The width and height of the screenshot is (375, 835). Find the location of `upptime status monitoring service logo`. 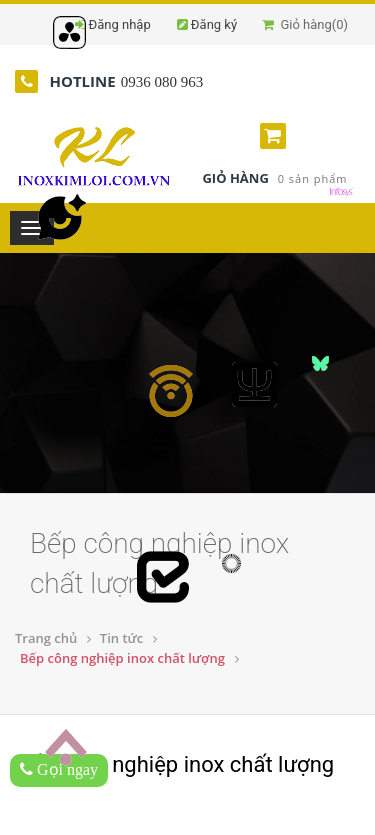

upptime status monitoring service logo is located at coordinates (66, 747).